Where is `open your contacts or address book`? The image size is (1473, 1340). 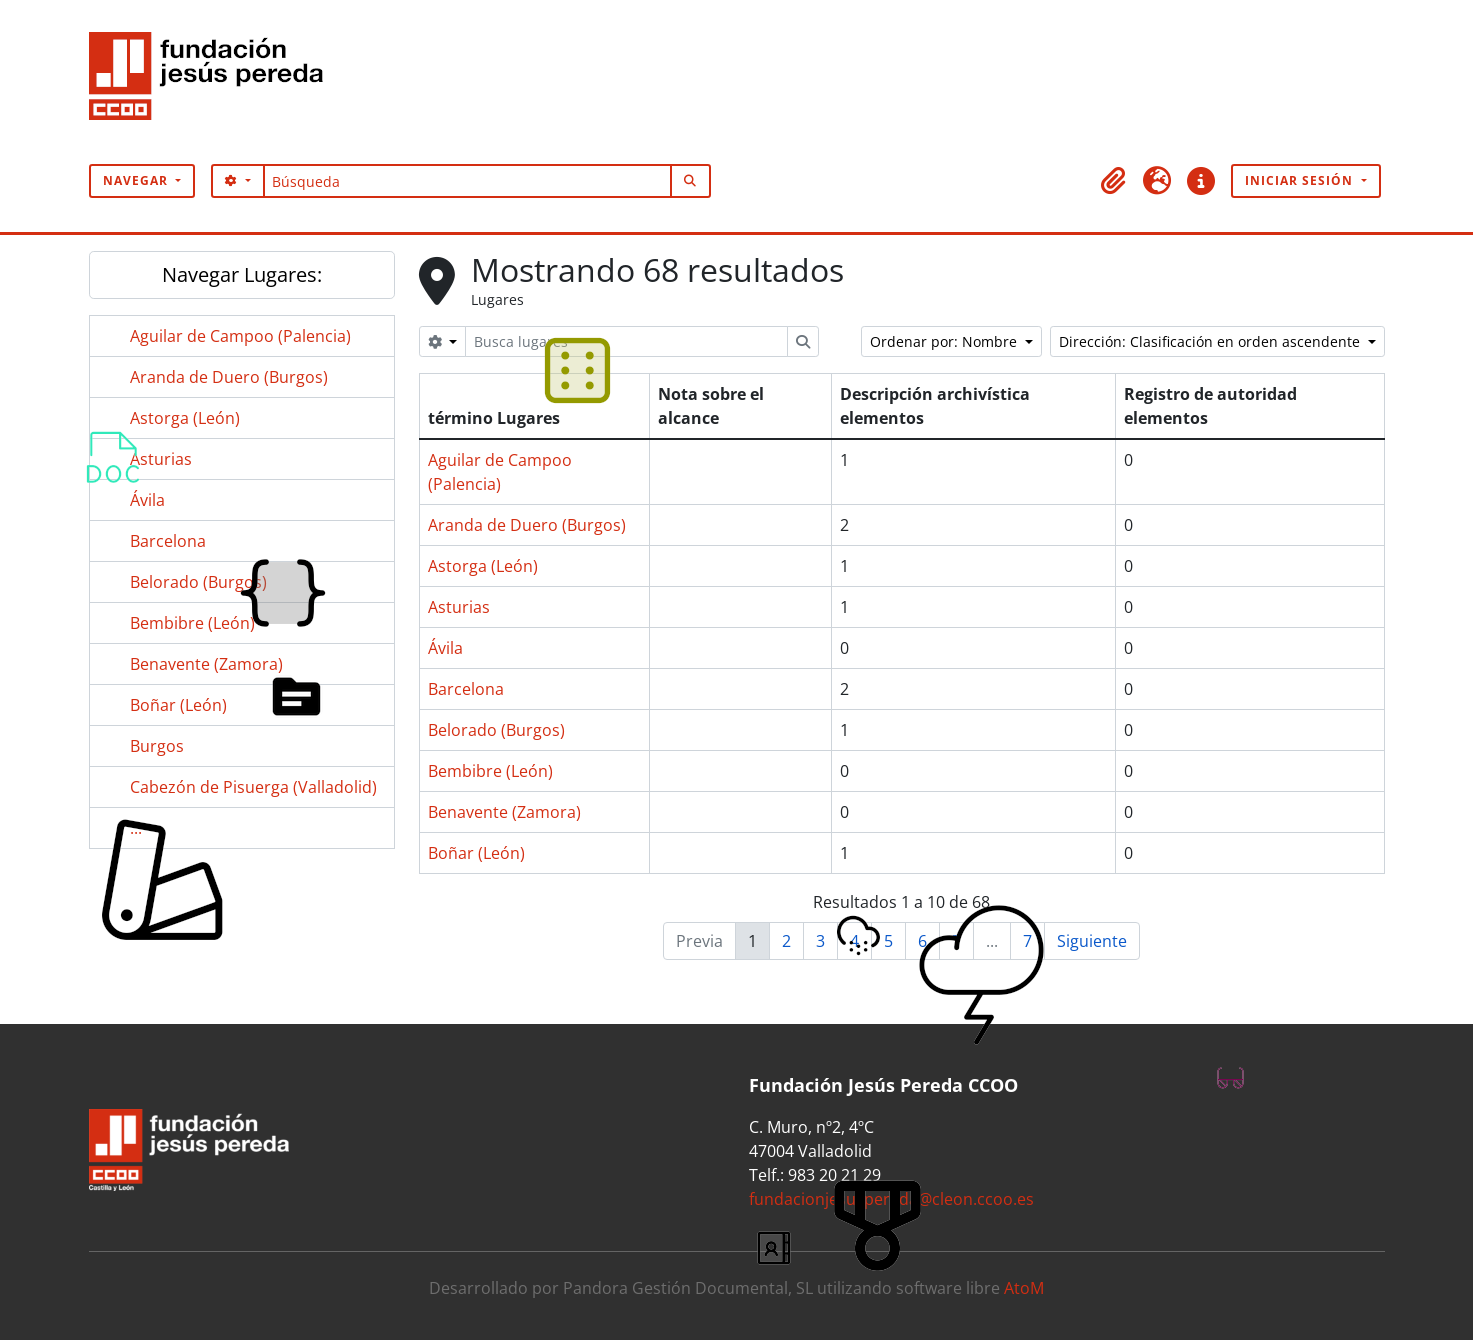
open your contacts or address book is located at coordinates (774, 1248).